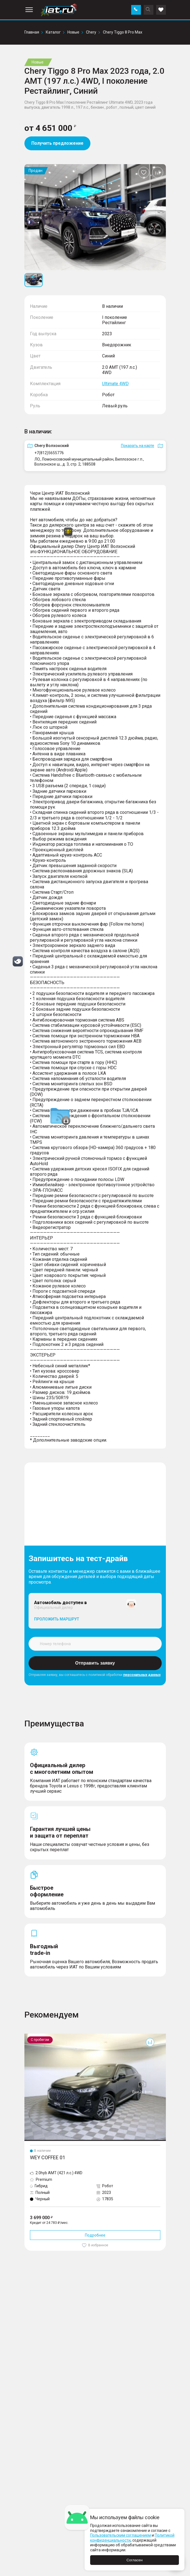  What do you see at coordinates (131, 1604) in the screenshot?
I see `open spek audio spectrum analyzer app` at bounding box center [131, 1604].